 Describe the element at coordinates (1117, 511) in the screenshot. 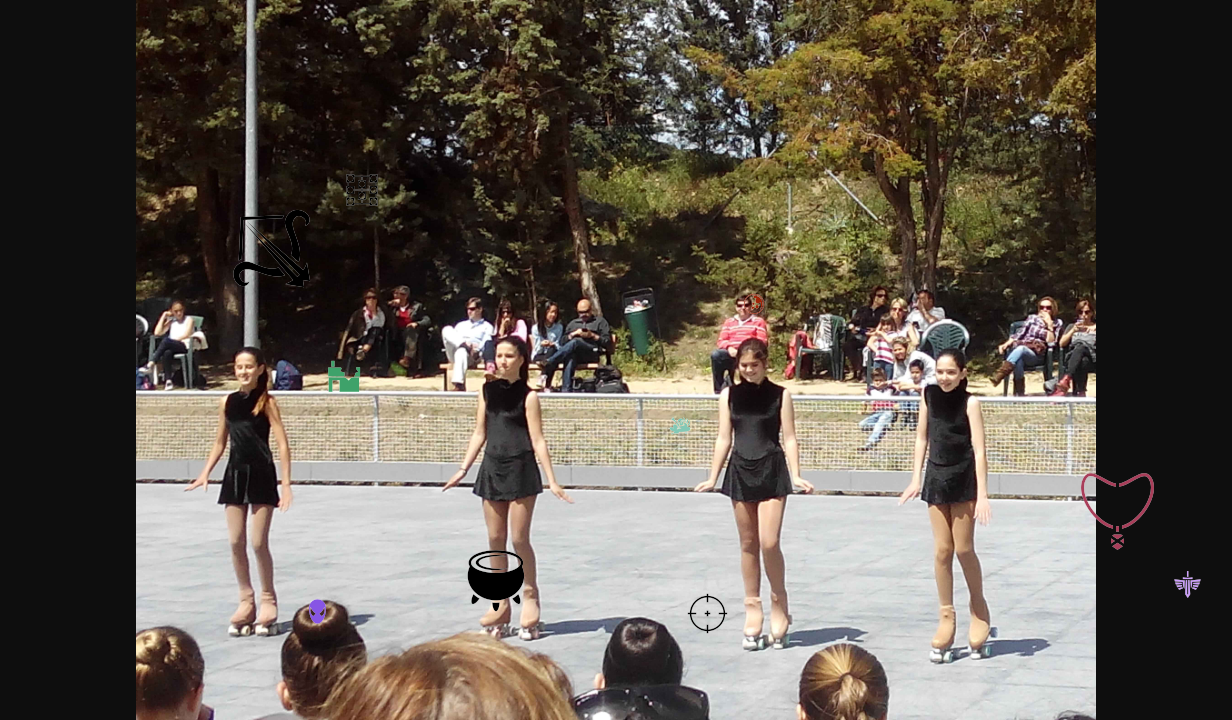

I see `equip or view jewelry item` at that location.